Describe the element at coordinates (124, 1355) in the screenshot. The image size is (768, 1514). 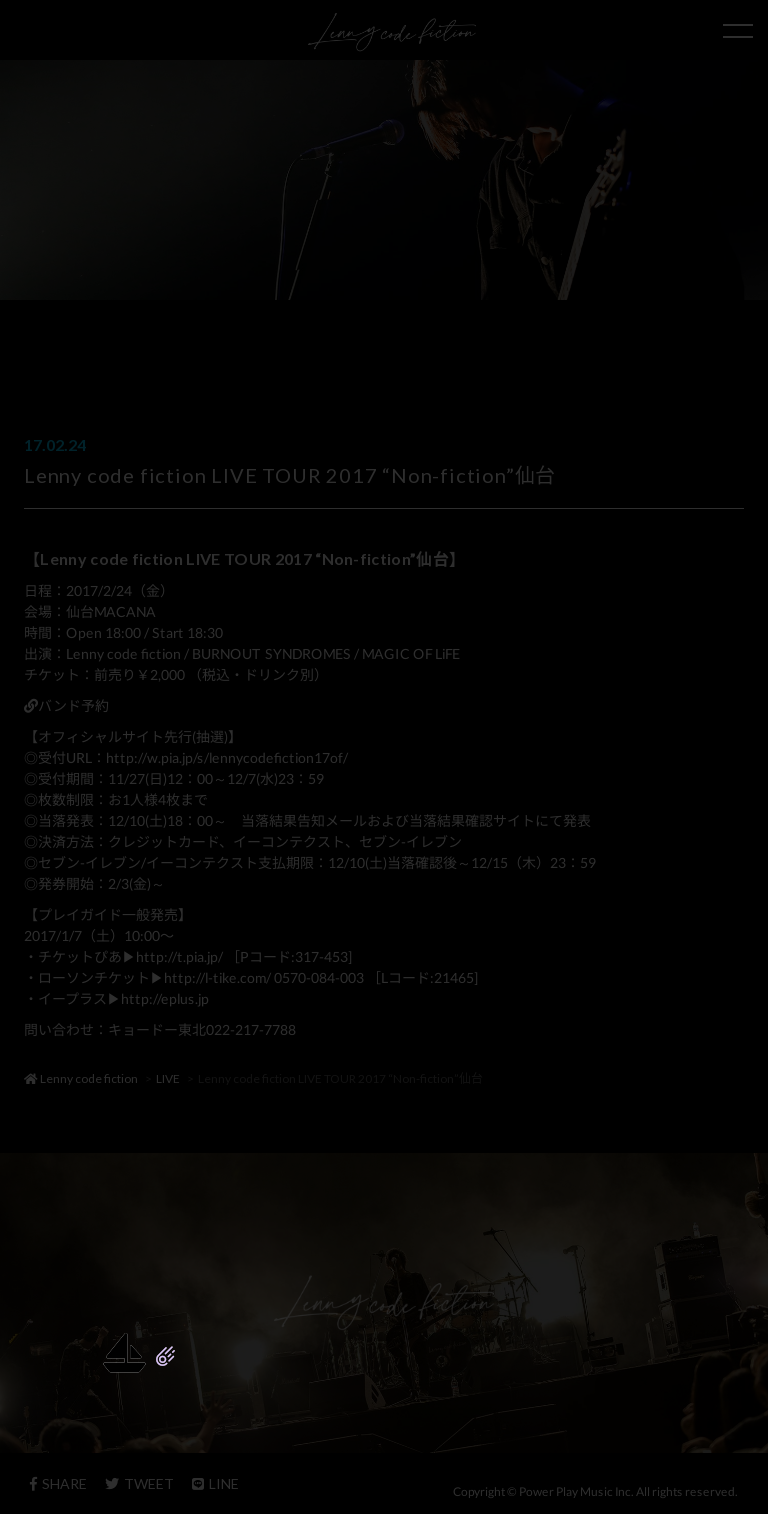
I see `access sailing or boating features` at that location.